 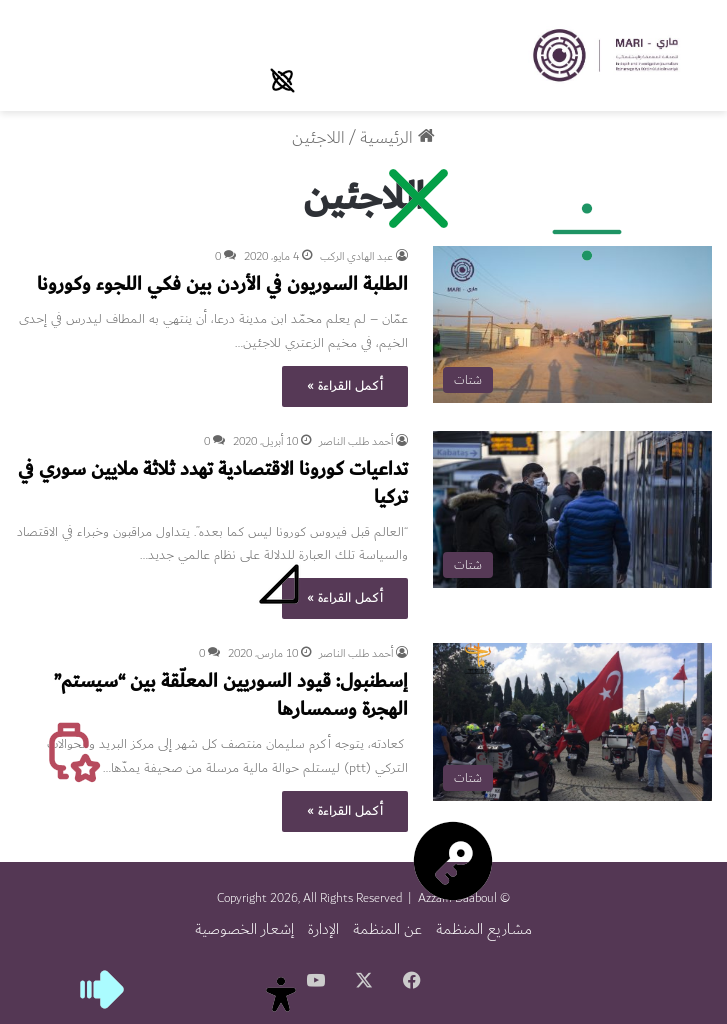 What do you see at coordinates (102, 989) in the screenshot?
I see `skip forward or advance to next item` at bounding box center [102, 989].